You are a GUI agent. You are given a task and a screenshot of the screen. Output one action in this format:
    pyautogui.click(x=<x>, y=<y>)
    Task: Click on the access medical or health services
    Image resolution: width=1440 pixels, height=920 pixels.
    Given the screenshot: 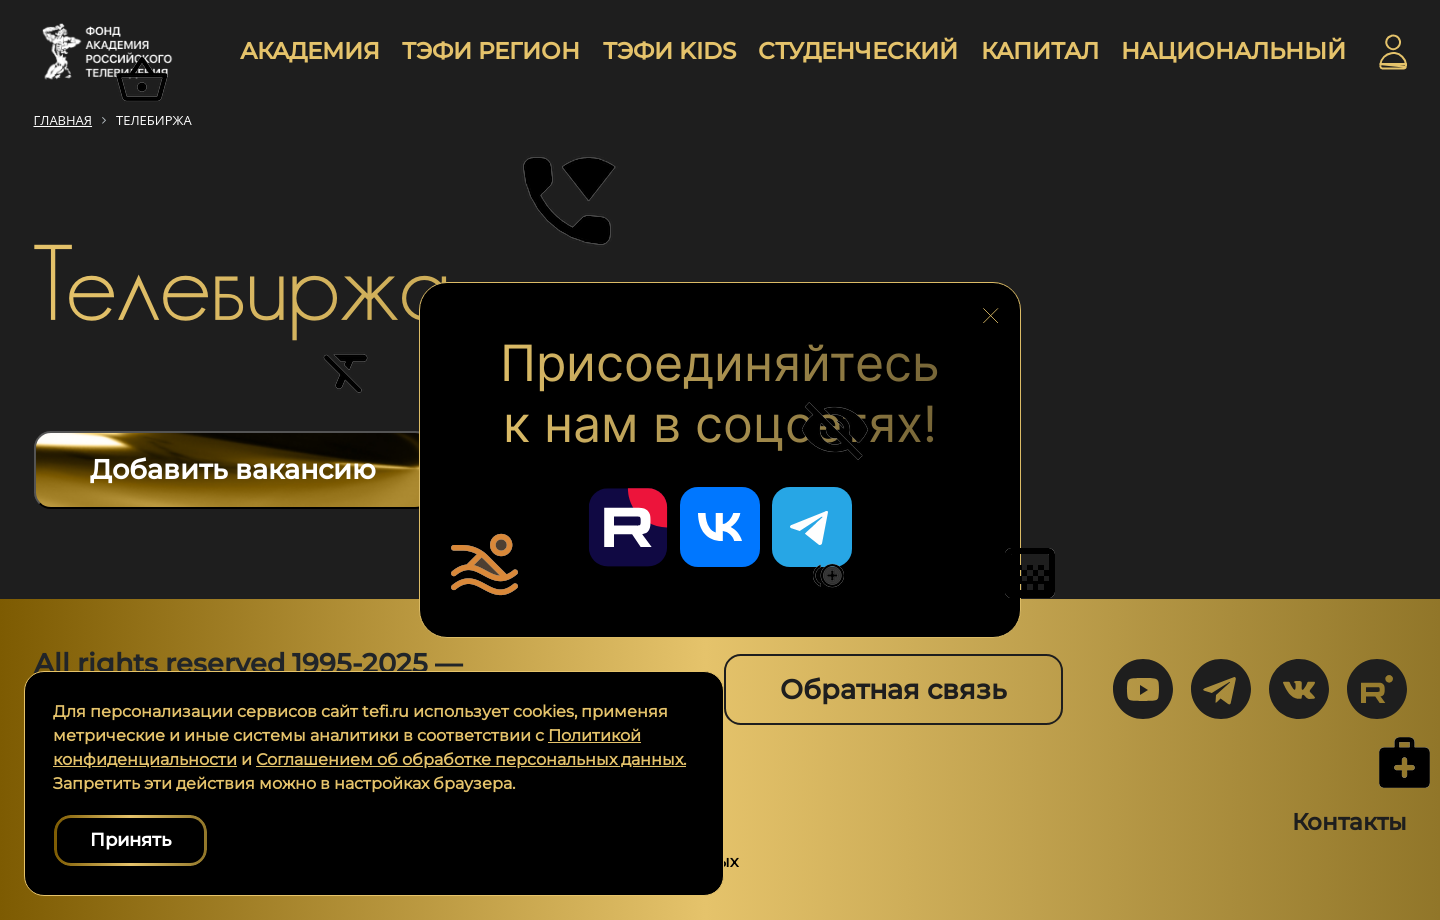 What is the action you would take?
    pyautogui.click(x=1404, y=762)
    